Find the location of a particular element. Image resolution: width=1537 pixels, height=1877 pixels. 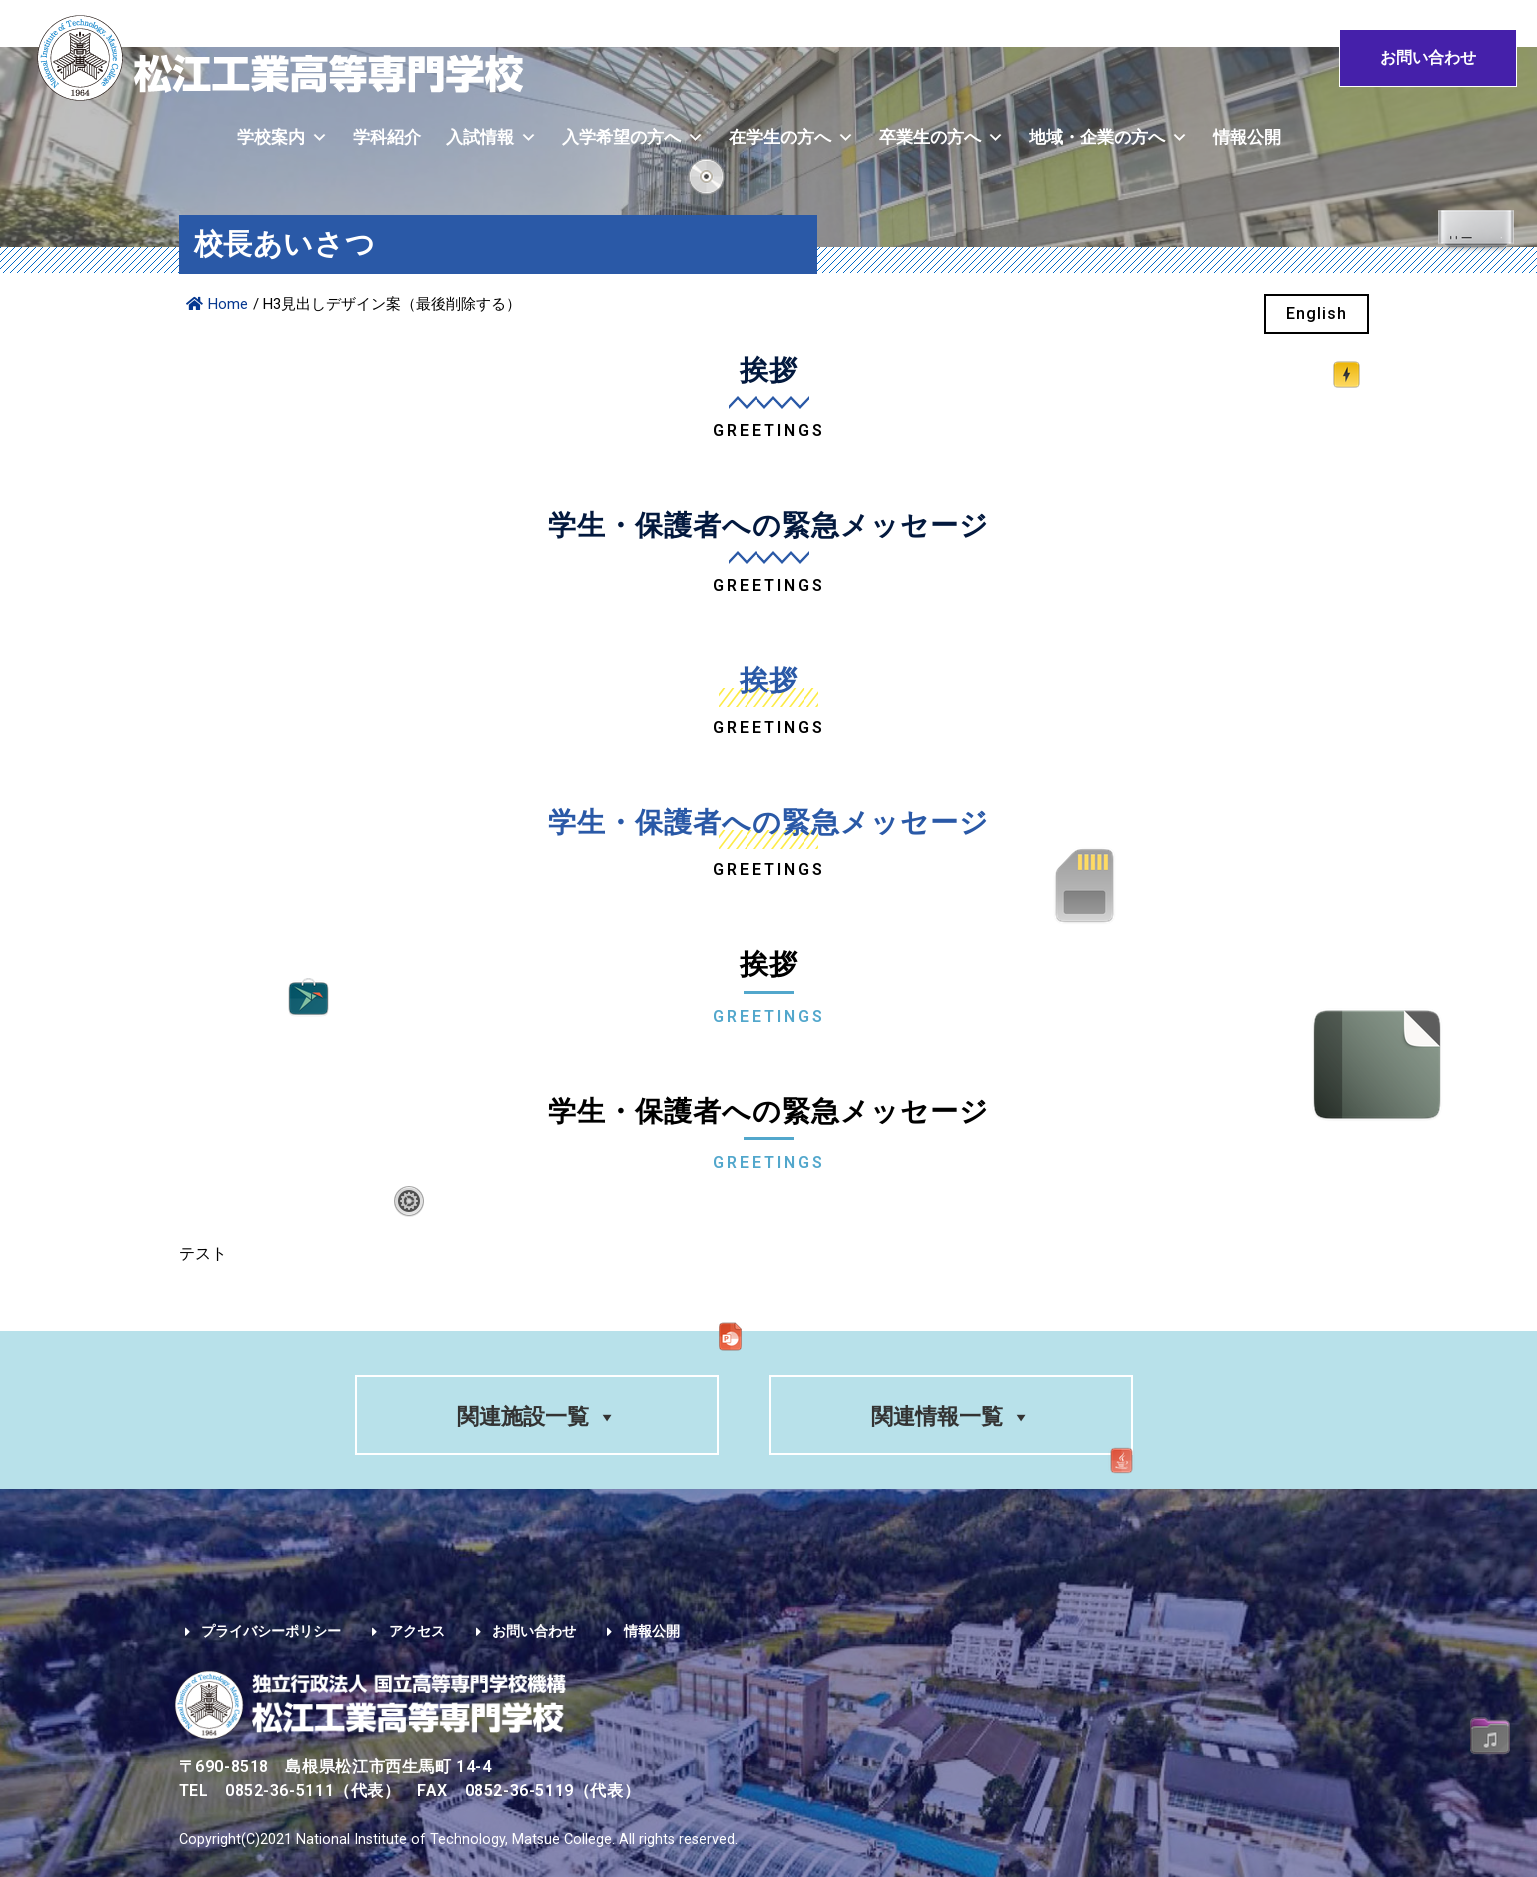

access cd/dvd drive is located at coordinates (706, 176).